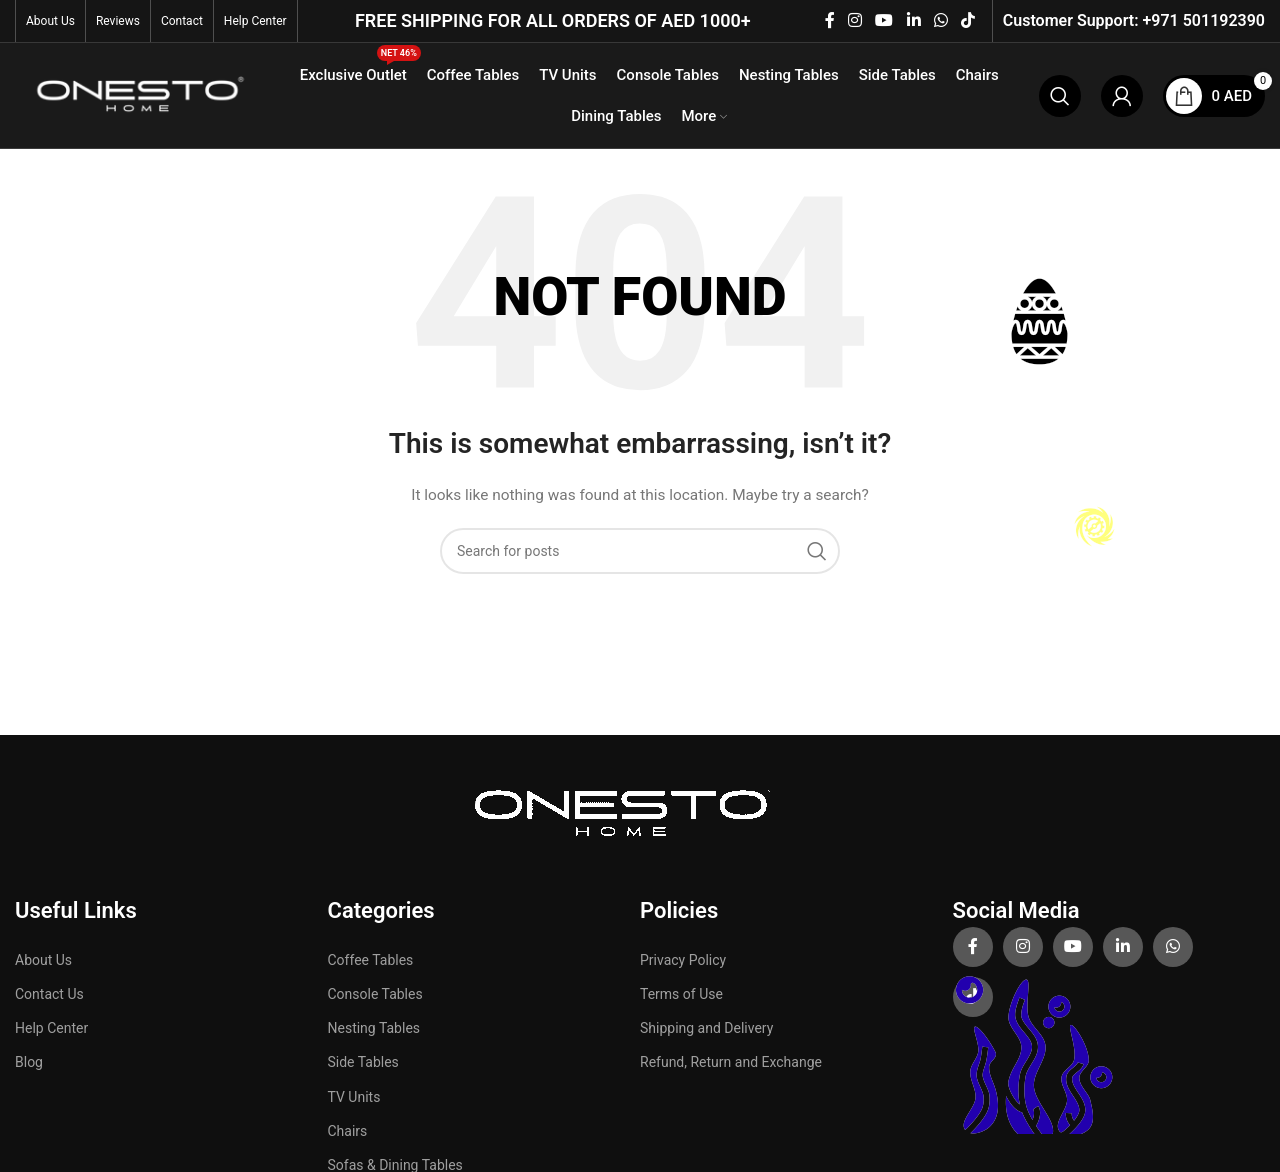  What do you see at coordinates (1094, 526) in the screenshot?
I see `activate overdrive or boost mode` at bounding box center [1094, 526].